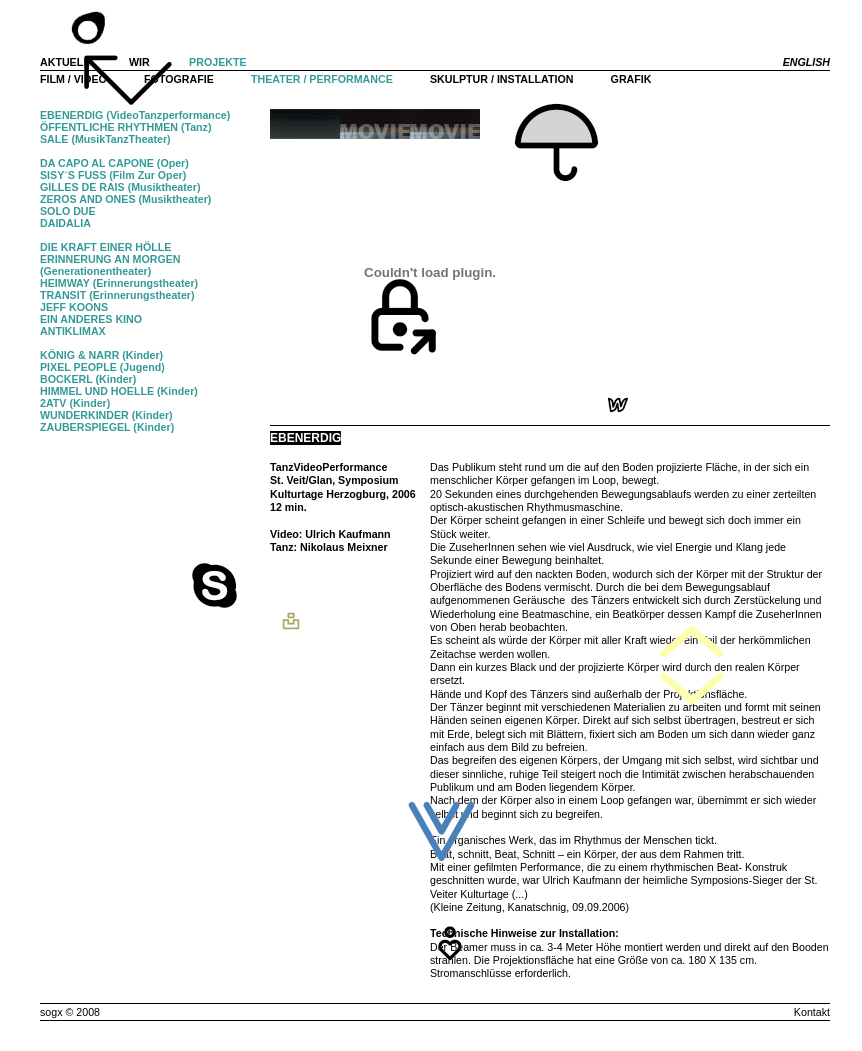  I want to click on show empathy or emotional support features, so click(450, 943).